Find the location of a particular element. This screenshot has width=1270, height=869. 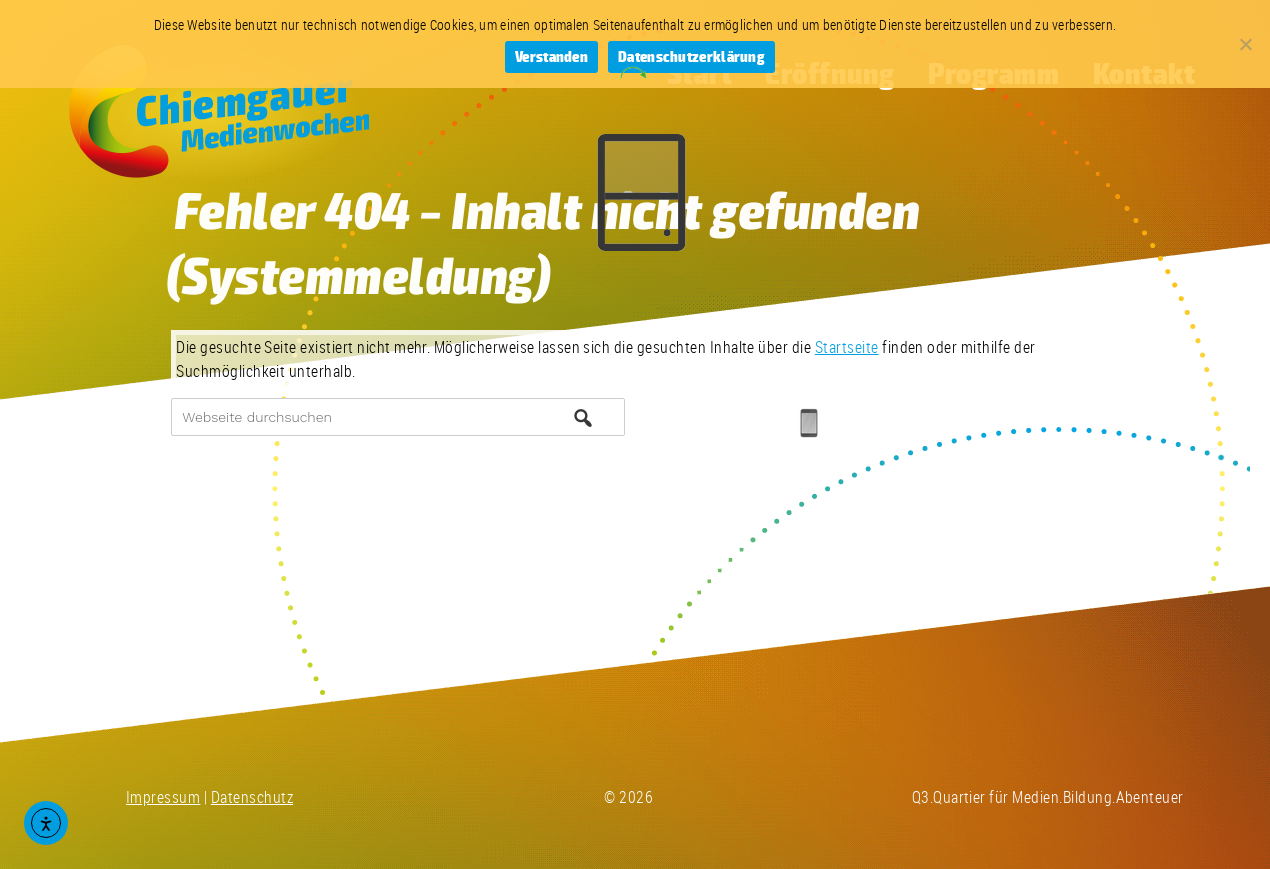

scan a document or image is located at coordinates (641, 192).